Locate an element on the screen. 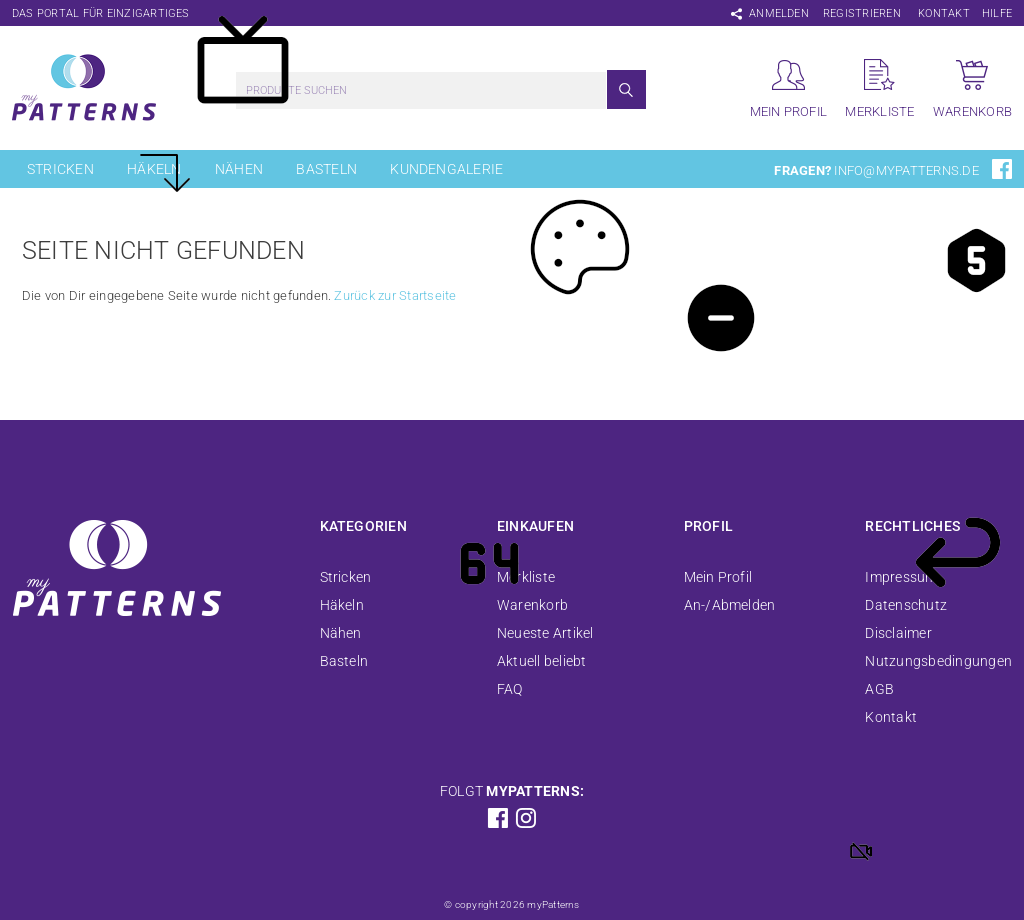  go back to the previous screen is located at coordinates (955, 547).